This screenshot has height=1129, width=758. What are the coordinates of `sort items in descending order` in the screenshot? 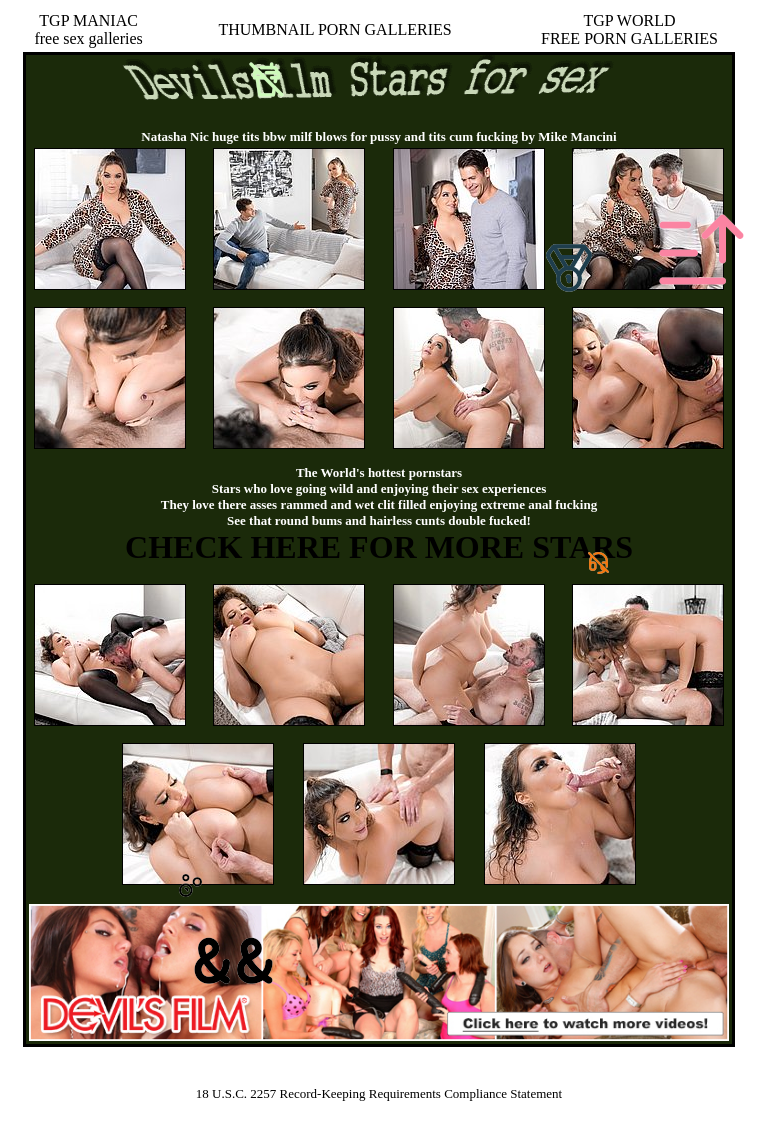 It's located at (698, 253).